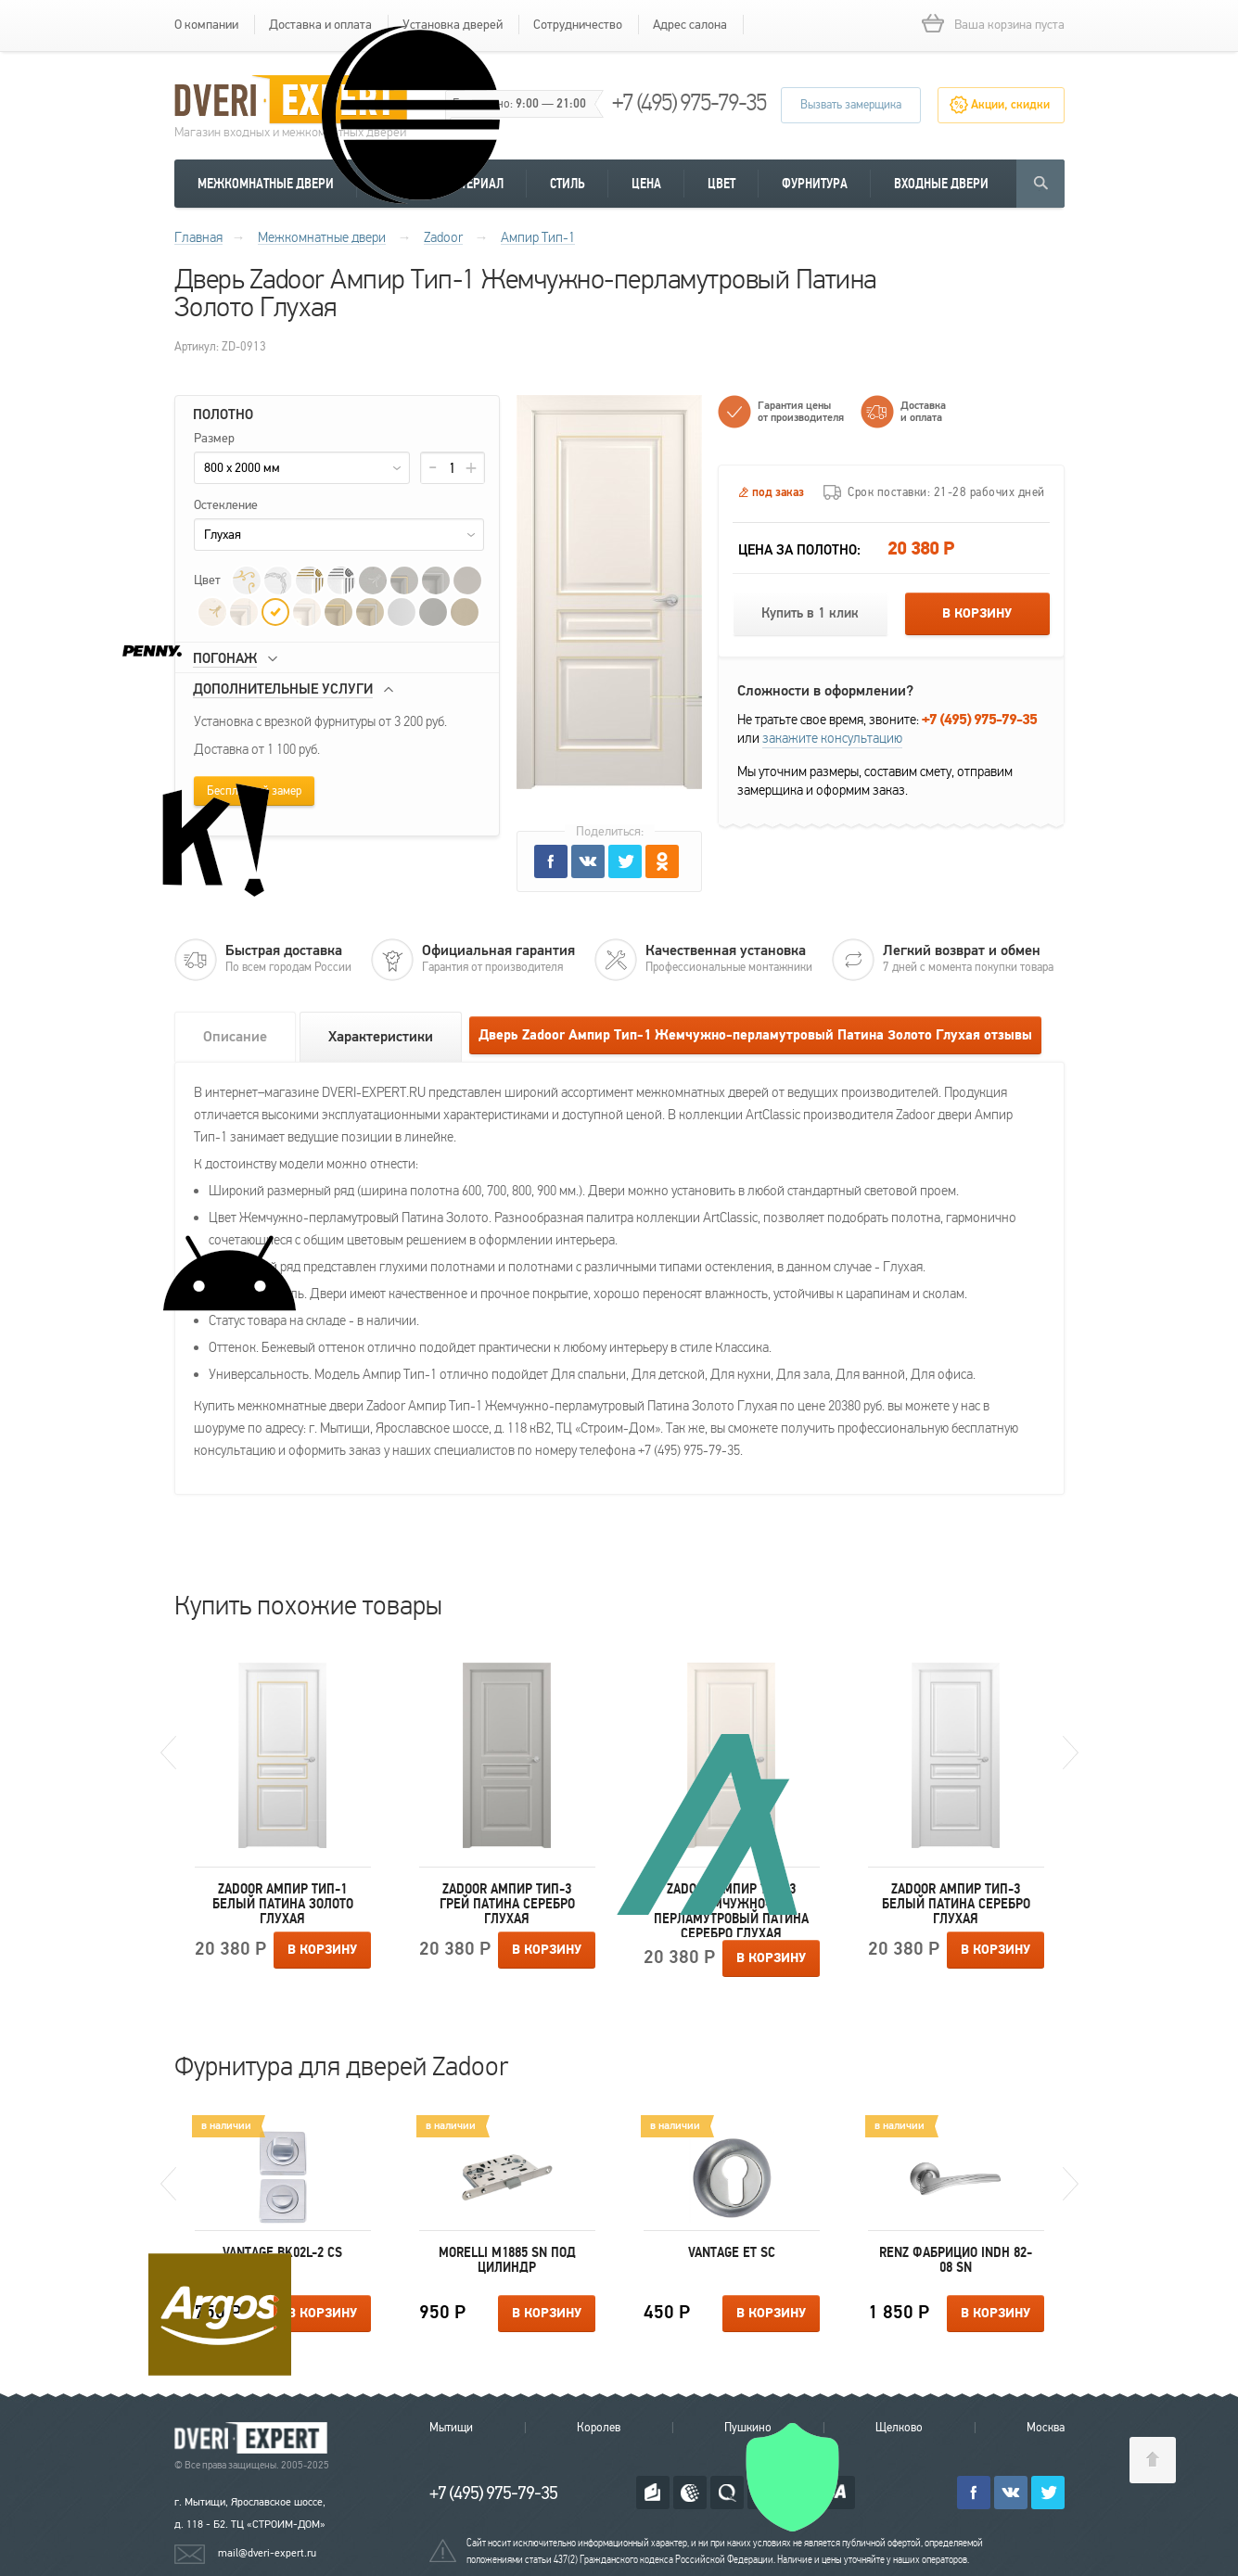  I want to click on open the Penny app or website, so click(152, 651).